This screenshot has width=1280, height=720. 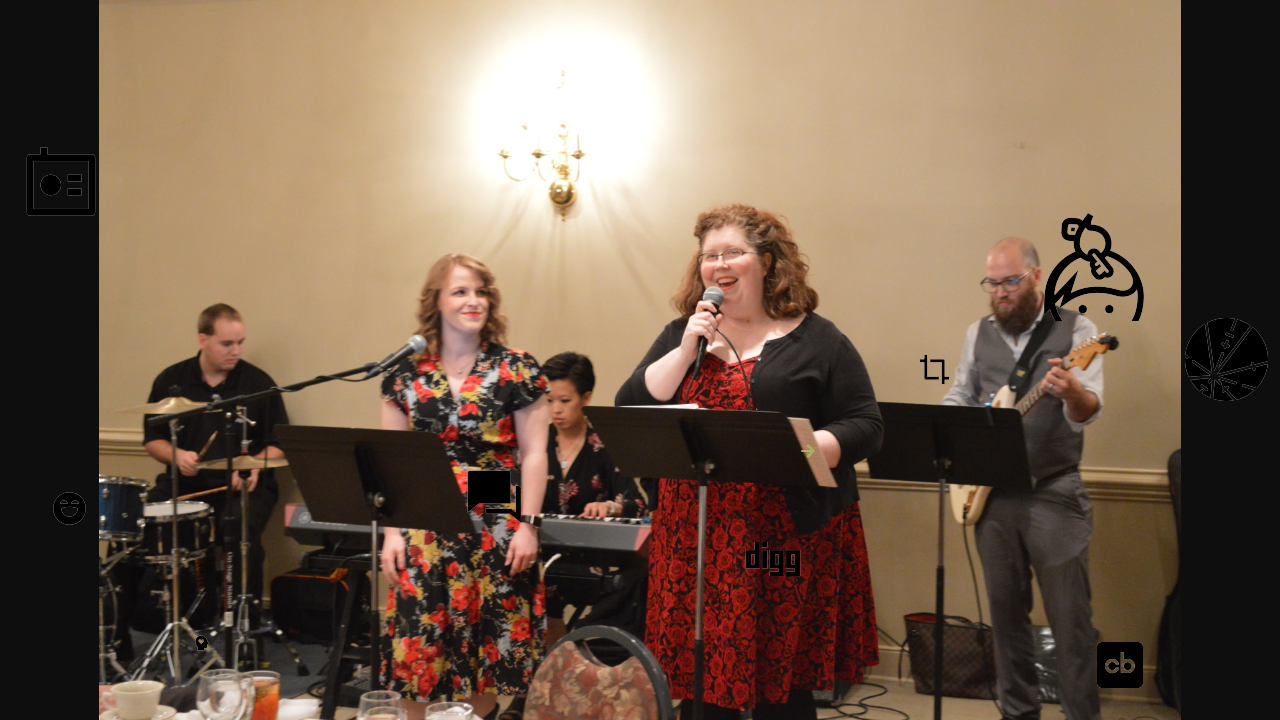 I want to click on visit the Ex Ordo website or platform, so click(x=1226, y=359).